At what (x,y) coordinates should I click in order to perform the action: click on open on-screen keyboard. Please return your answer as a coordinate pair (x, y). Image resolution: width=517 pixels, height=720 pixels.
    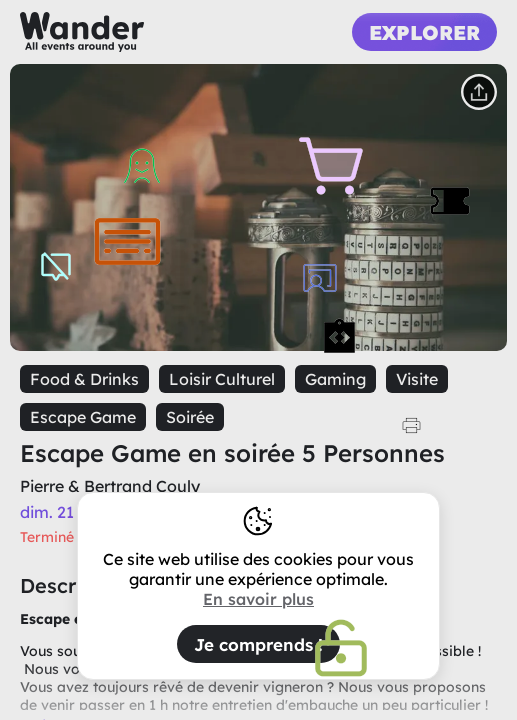
    Looking at the image, I should click on (127, 241).